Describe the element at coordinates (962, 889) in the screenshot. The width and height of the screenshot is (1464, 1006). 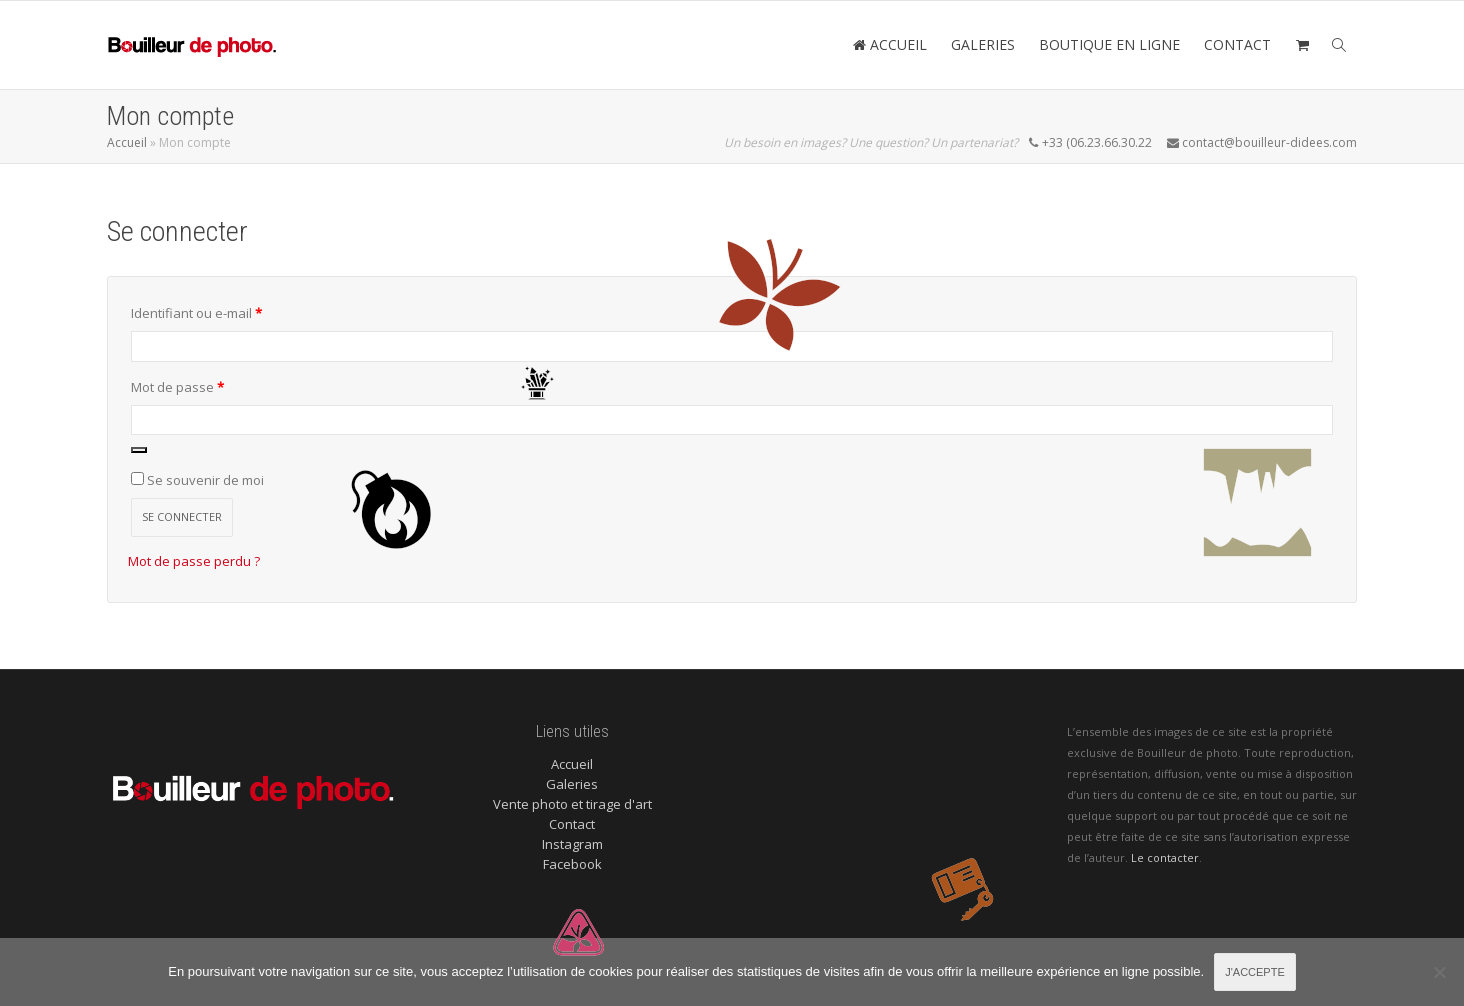
I see `access room or door with keycard` at that location.